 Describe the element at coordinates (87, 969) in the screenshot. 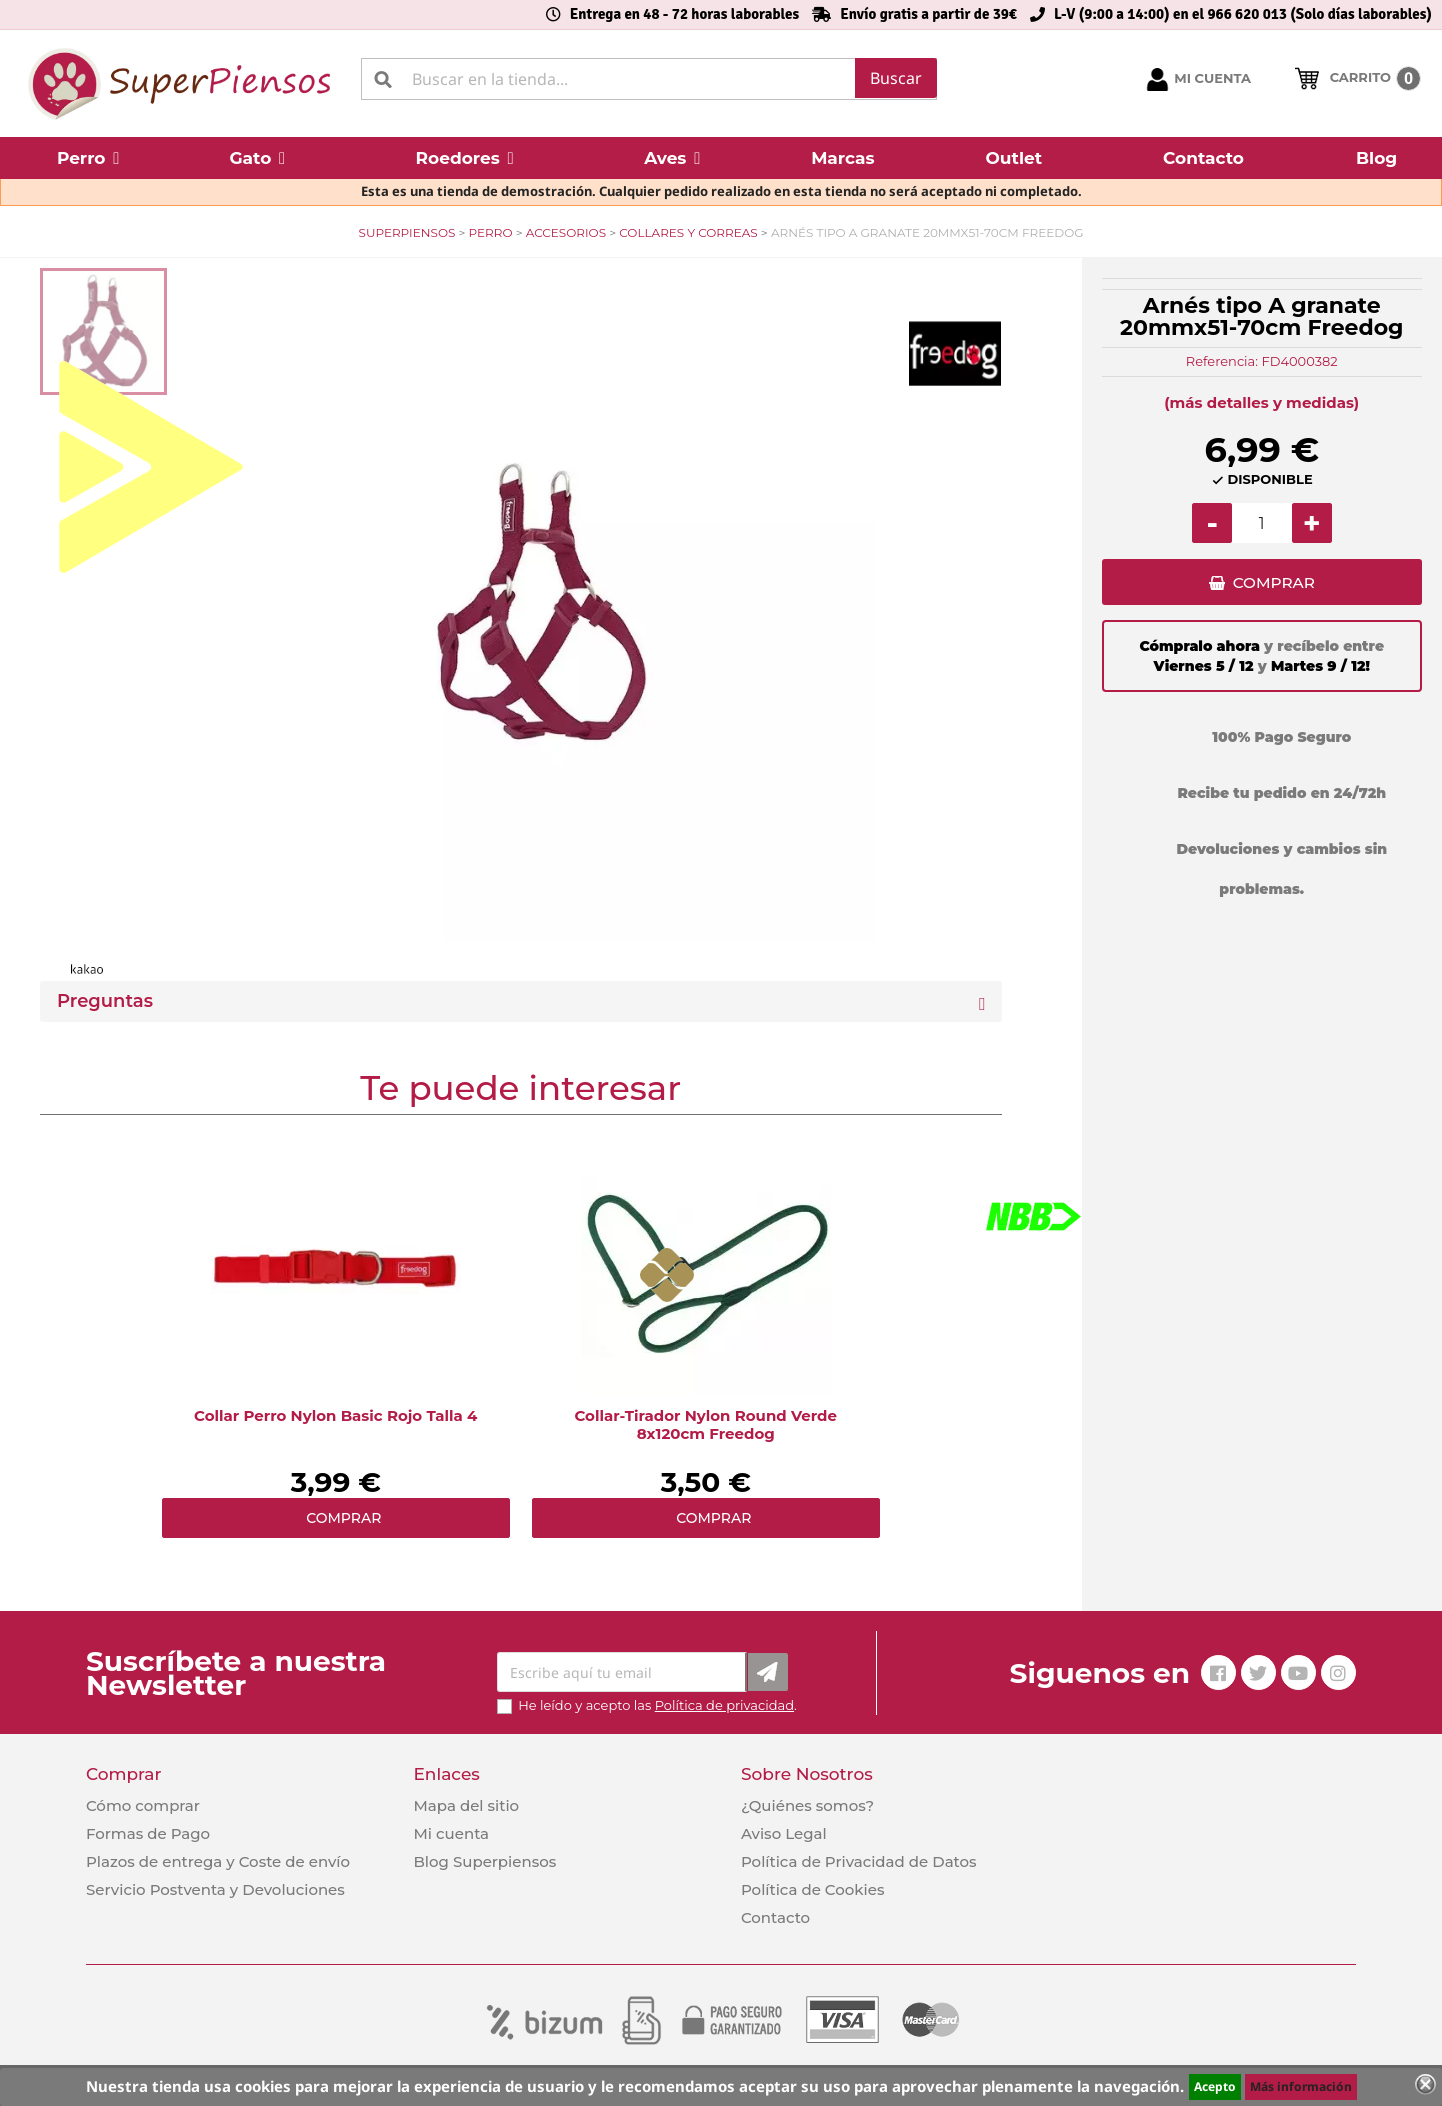

I see `open Kakao messaging app` at that location.